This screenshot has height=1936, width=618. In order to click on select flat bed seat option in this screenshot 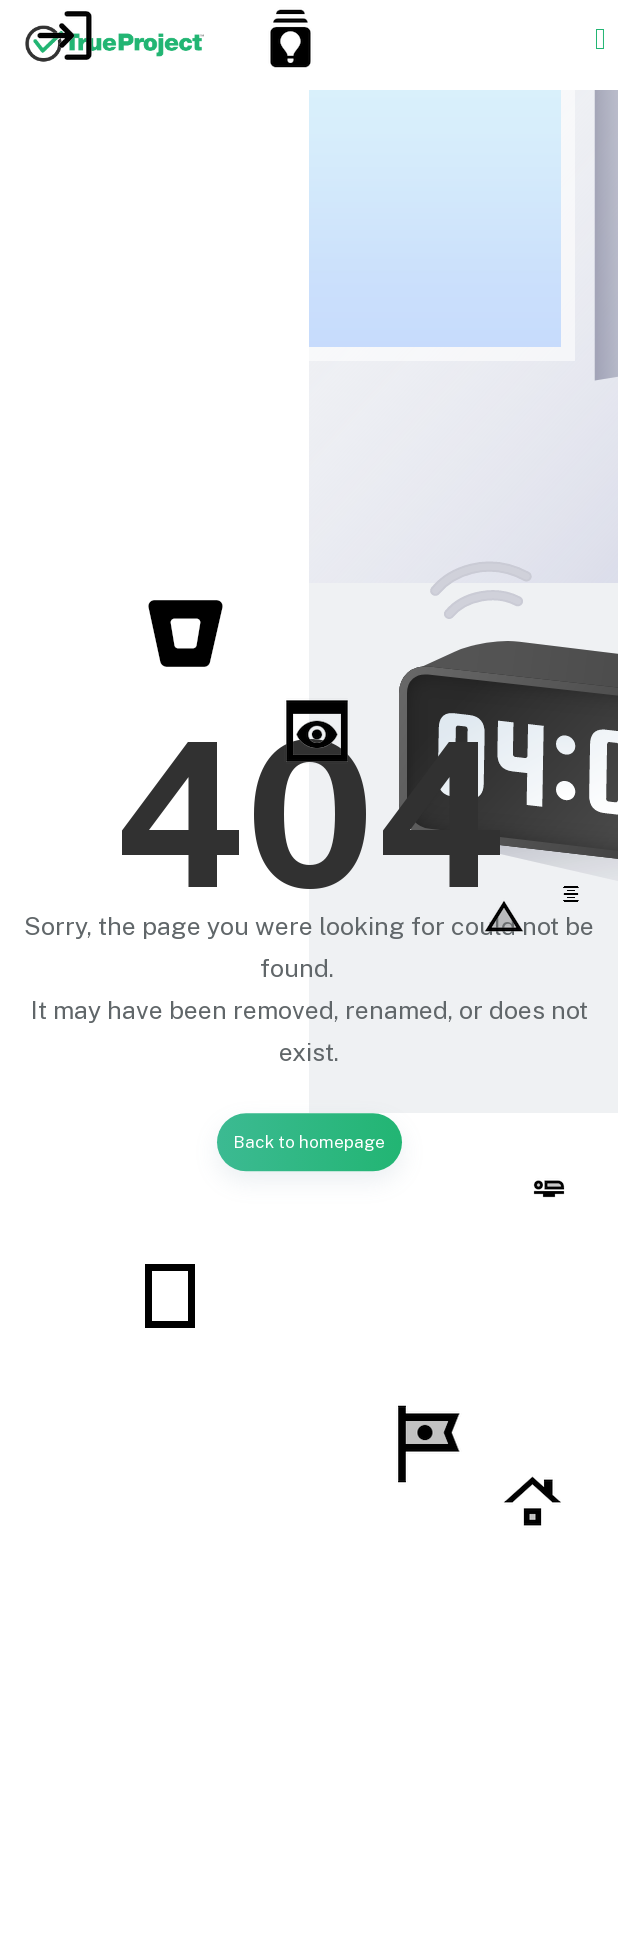, I will do `click(549, 1188)`.